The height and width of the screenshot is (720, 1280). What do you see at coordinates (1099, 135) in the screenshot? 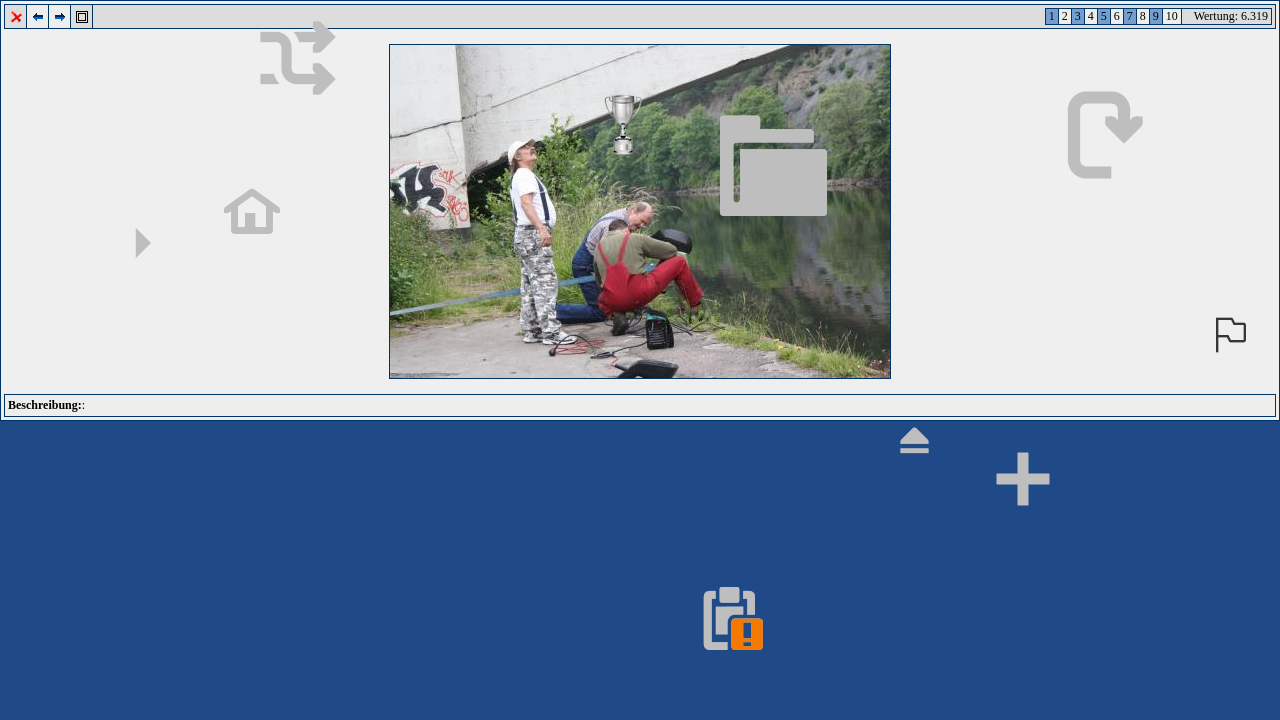
I see `toggle text wrapping in a document or view` at bounding box center [1099, 135].